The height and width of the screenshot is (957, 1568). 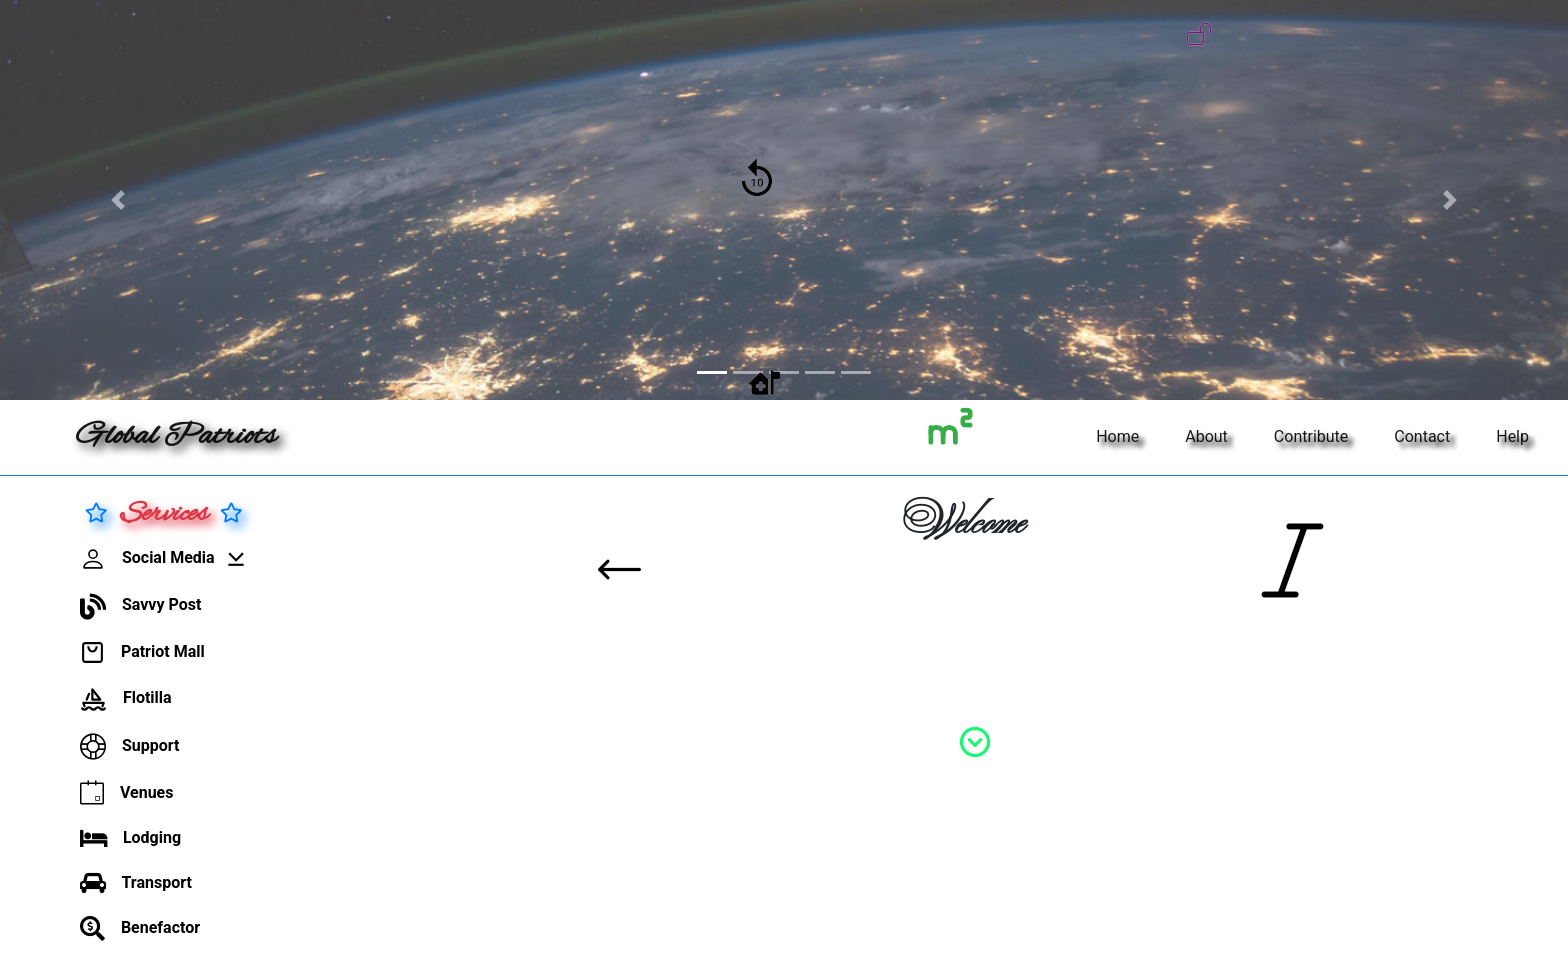 What do you see at coordinates (619, 569) in the screenshot?
I see `go back to the previous page` at bounding box center [619, 569].